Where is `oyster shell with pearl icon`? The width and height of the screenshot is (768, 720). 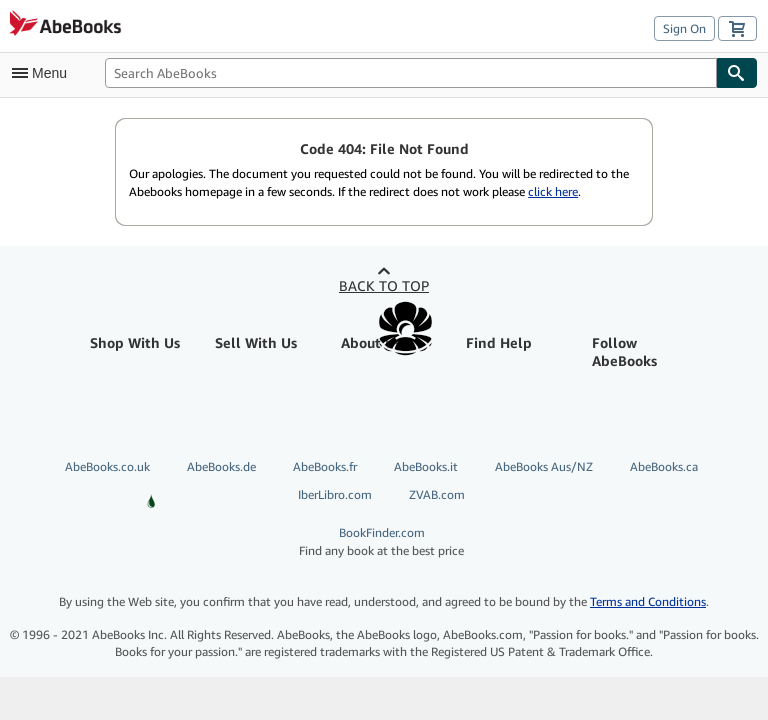
oyster shell with pearl icon is located at coordinates (405, 328).